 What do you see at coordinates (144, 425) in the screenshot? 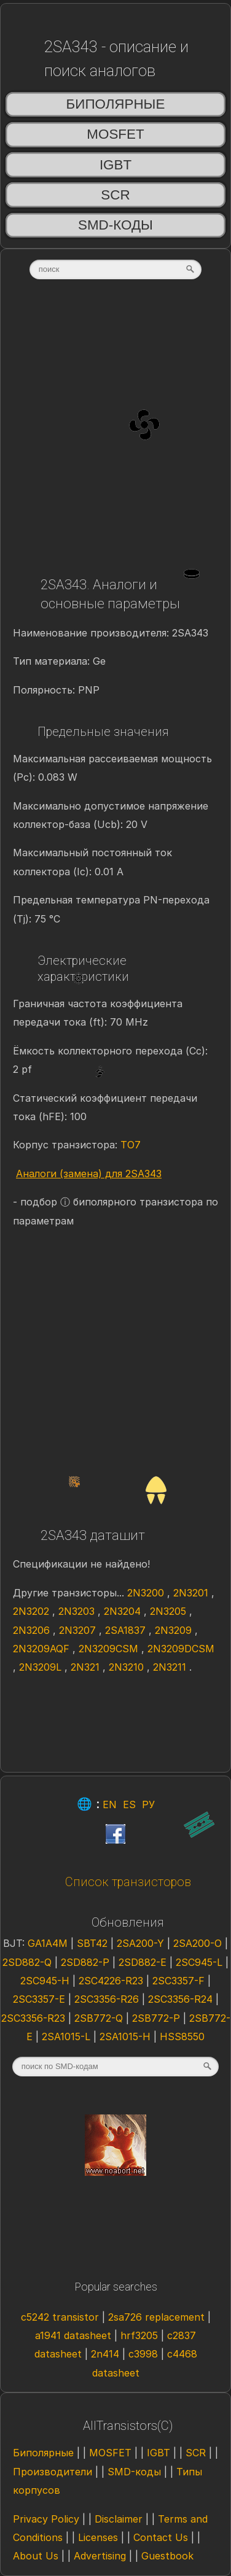
I see `indicates activity or live status` at bounding box center [144, 425].